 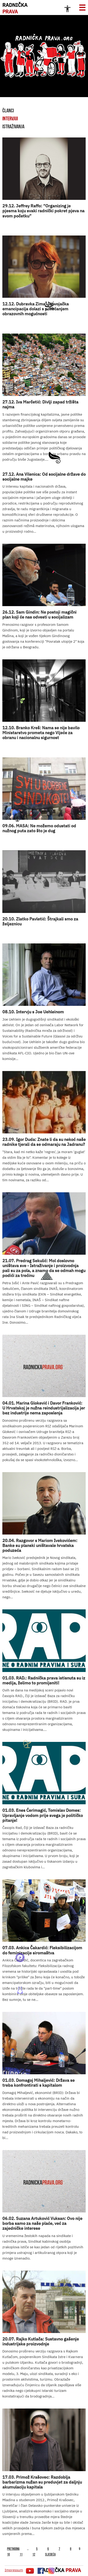 What do you see at coordinates (20, 1990) in the screenshot?
I see `access nose or smell-related settings` at bounding box center [20, 1990].